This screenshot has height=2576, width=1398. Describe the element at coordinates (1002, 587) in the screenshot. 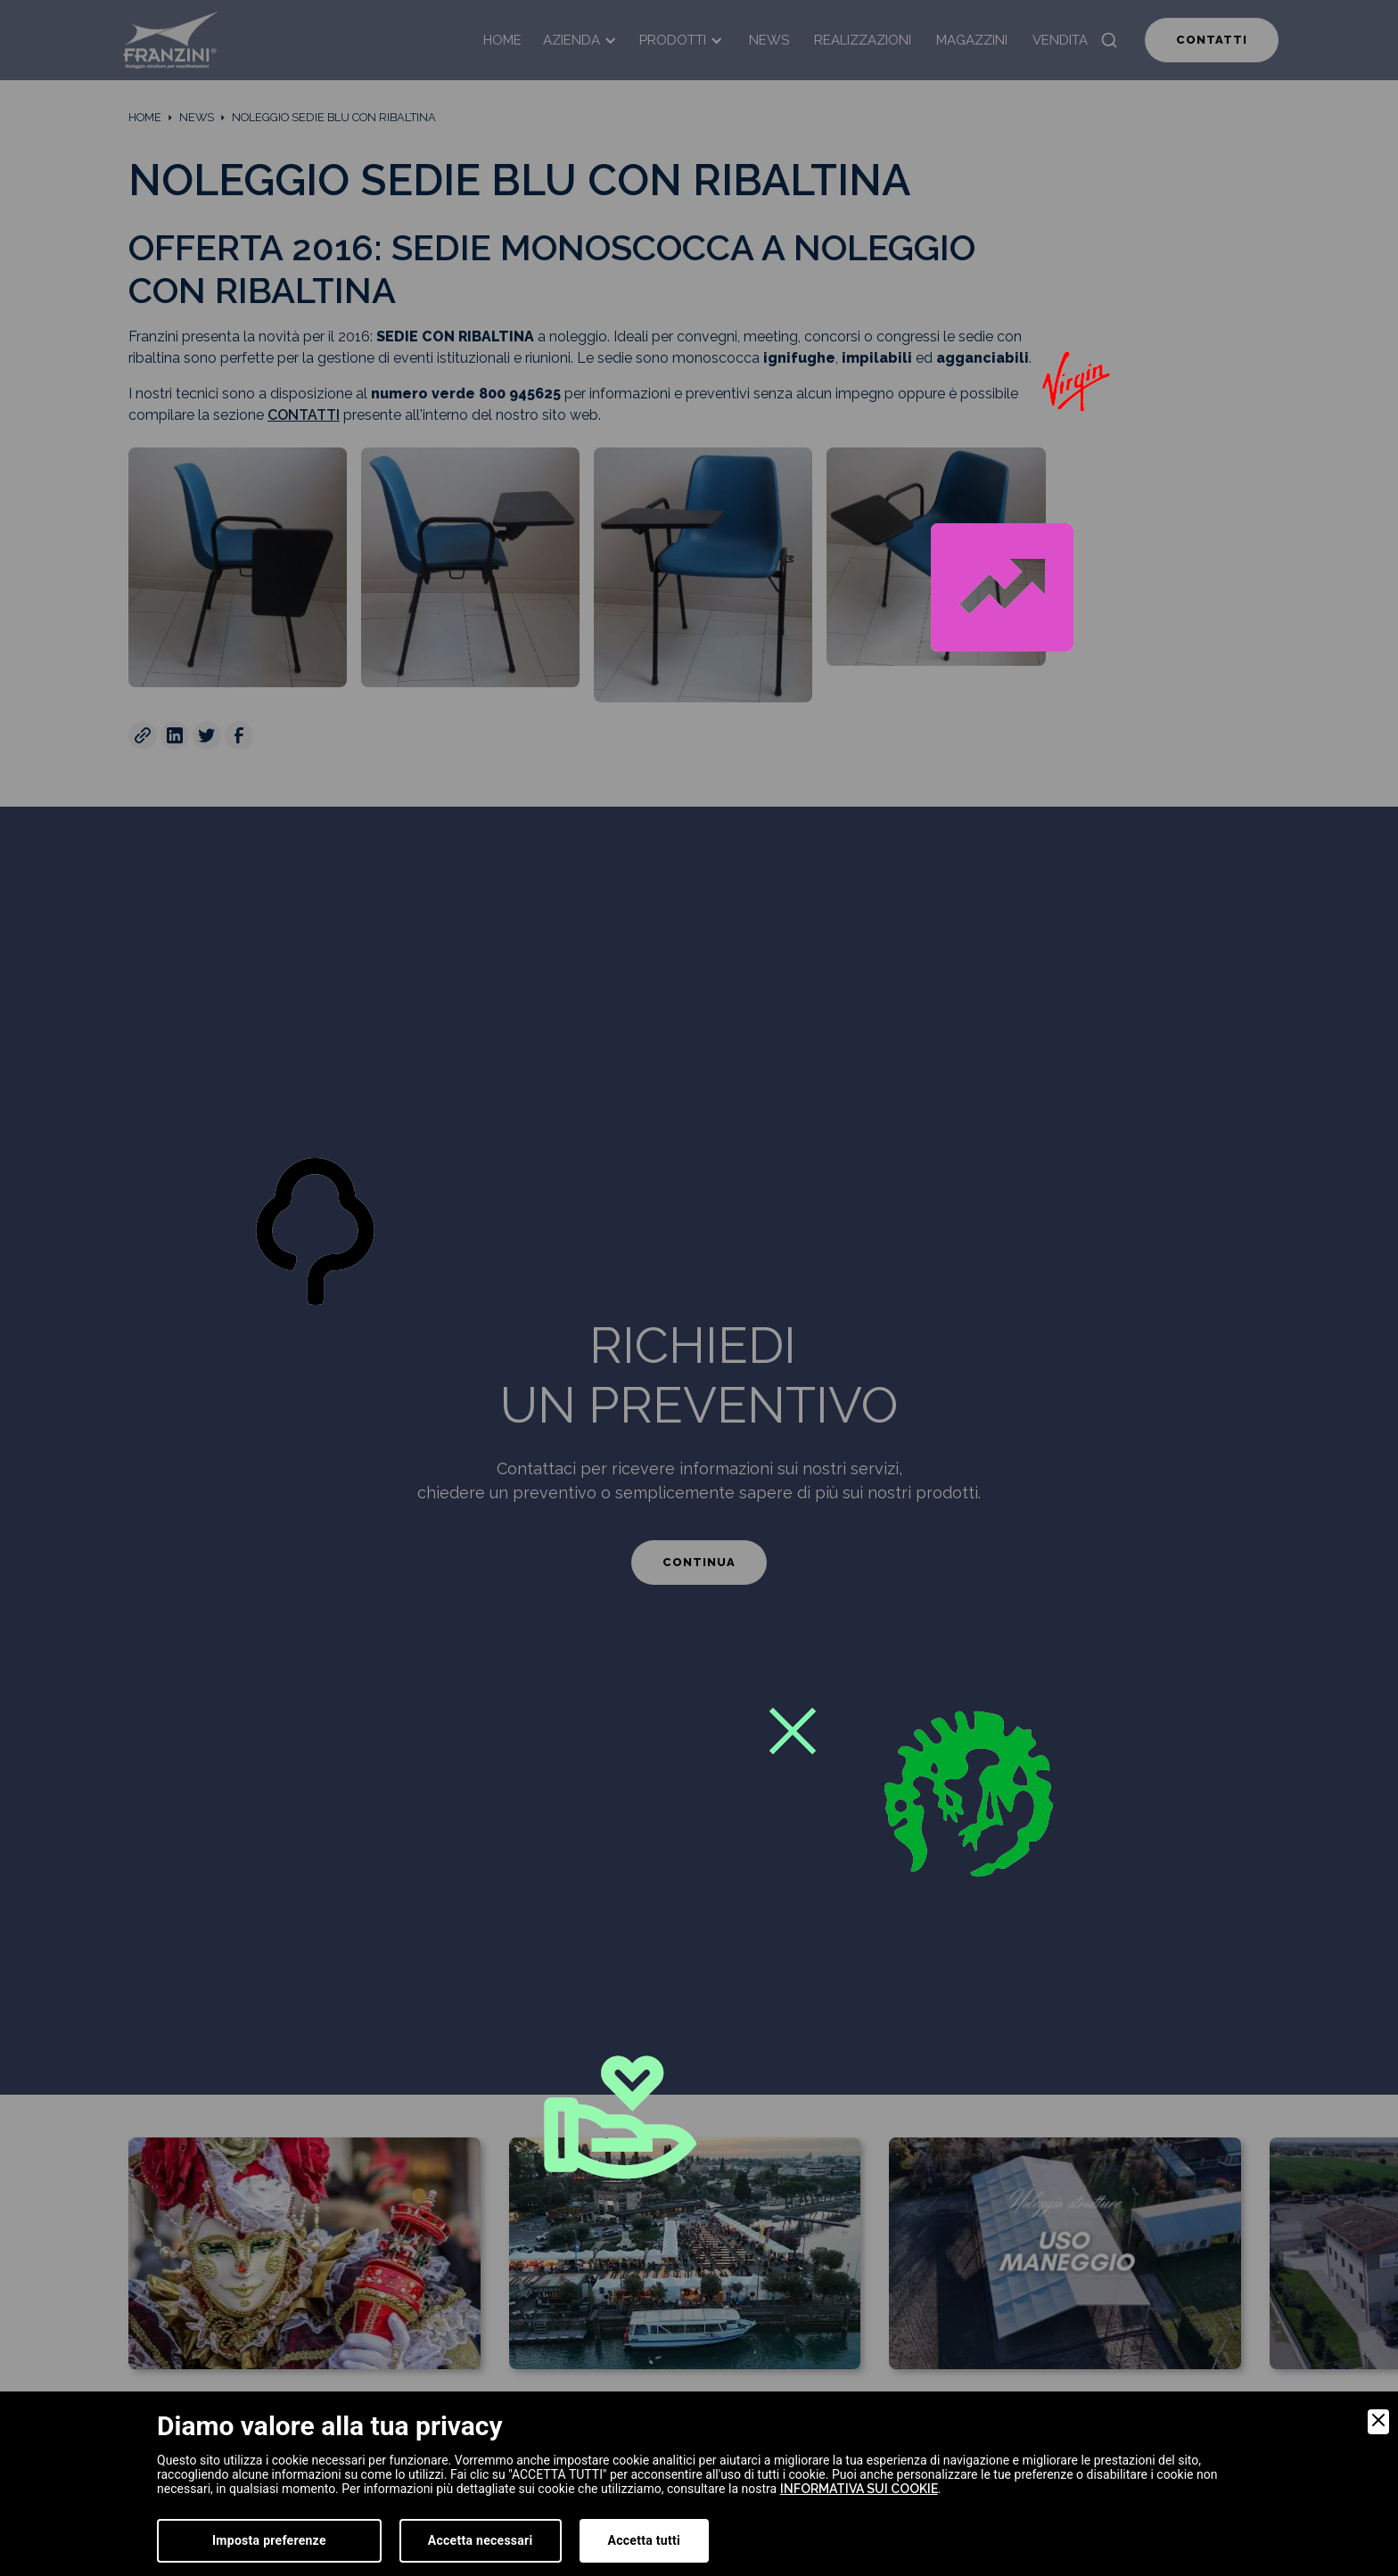

I see `view financial performance or fund growth` at that location.